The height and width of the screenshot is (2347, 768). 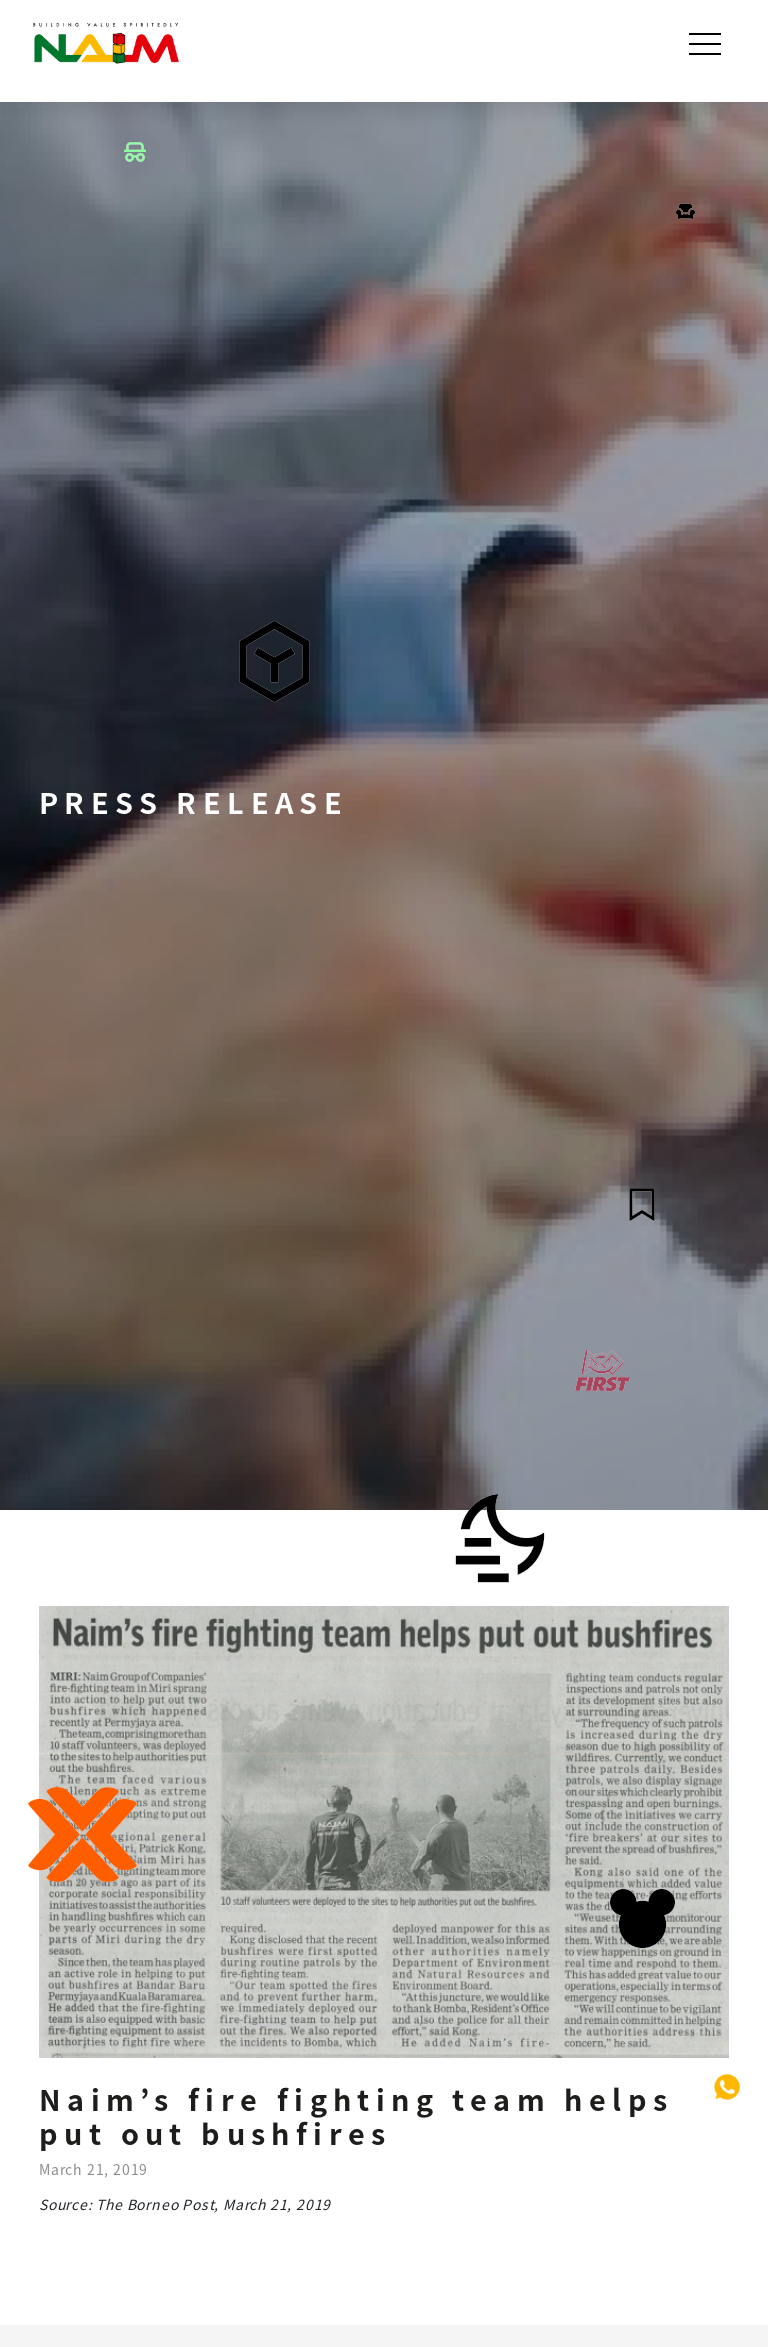 What do you see at coordinates (135, 152) in the screenshot?
I see `incognito or private browsing mode` at bounding box center [135, 152].